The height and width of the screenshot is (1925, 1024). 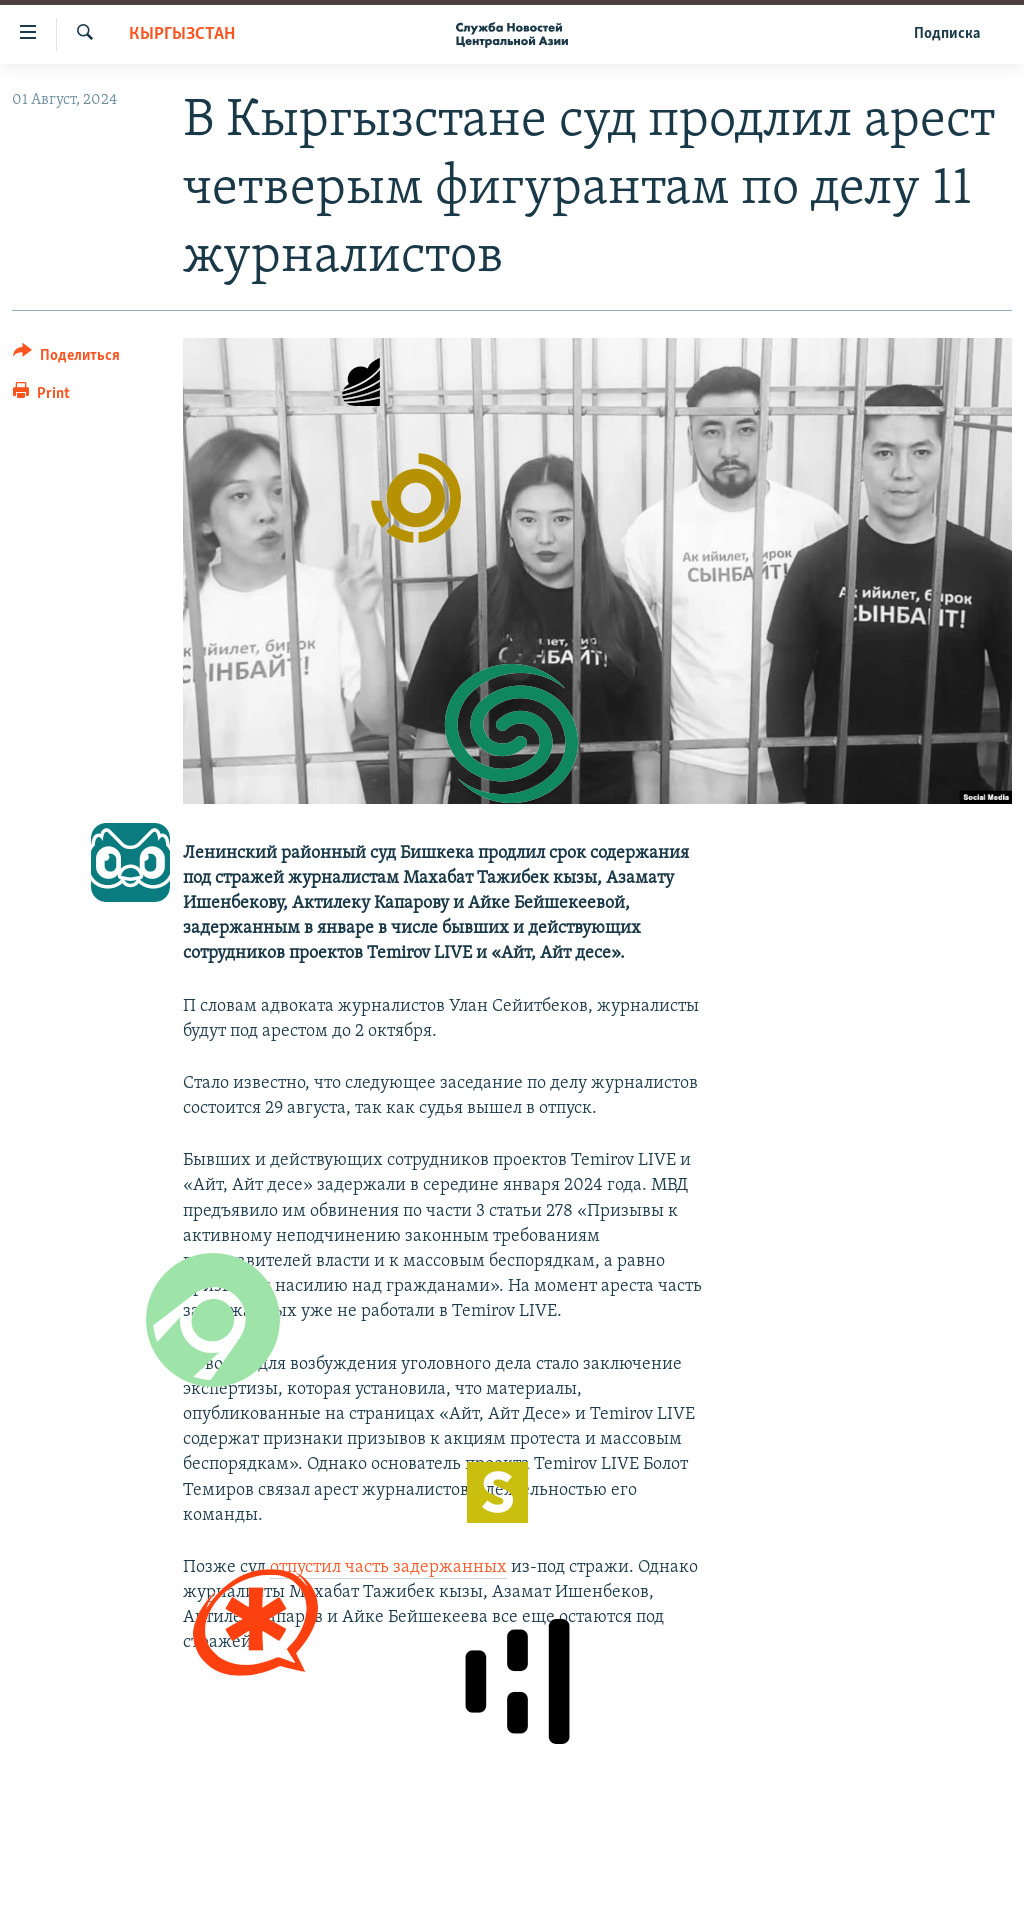 I want to click on open the duolingo language learning app, so click(x=130, y=862).